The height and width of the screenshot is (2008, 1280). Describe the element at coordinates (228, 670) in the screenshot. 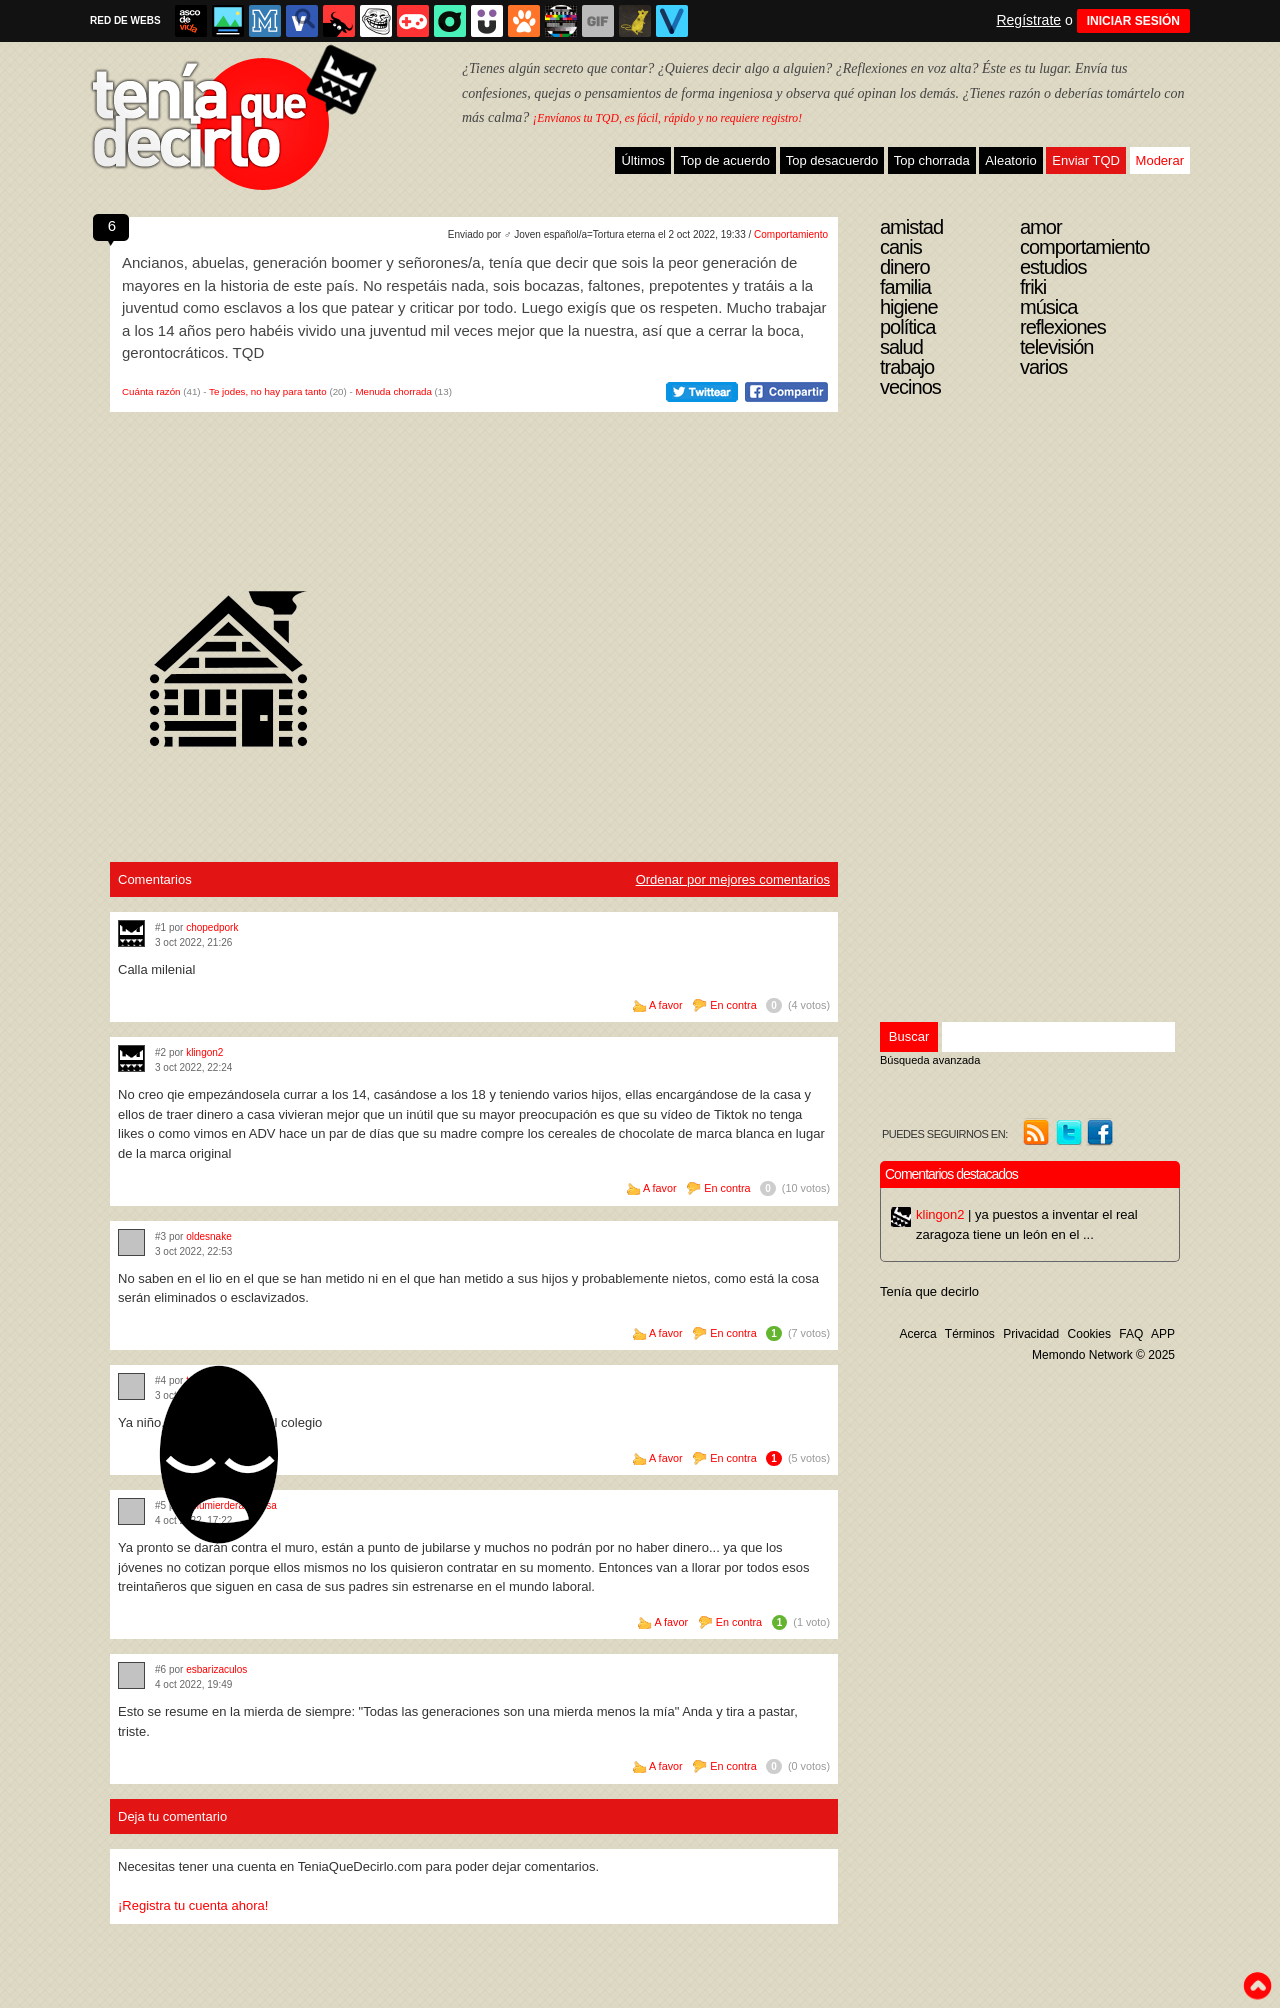

I see `select a cabin or lodge accommodation` at that location.